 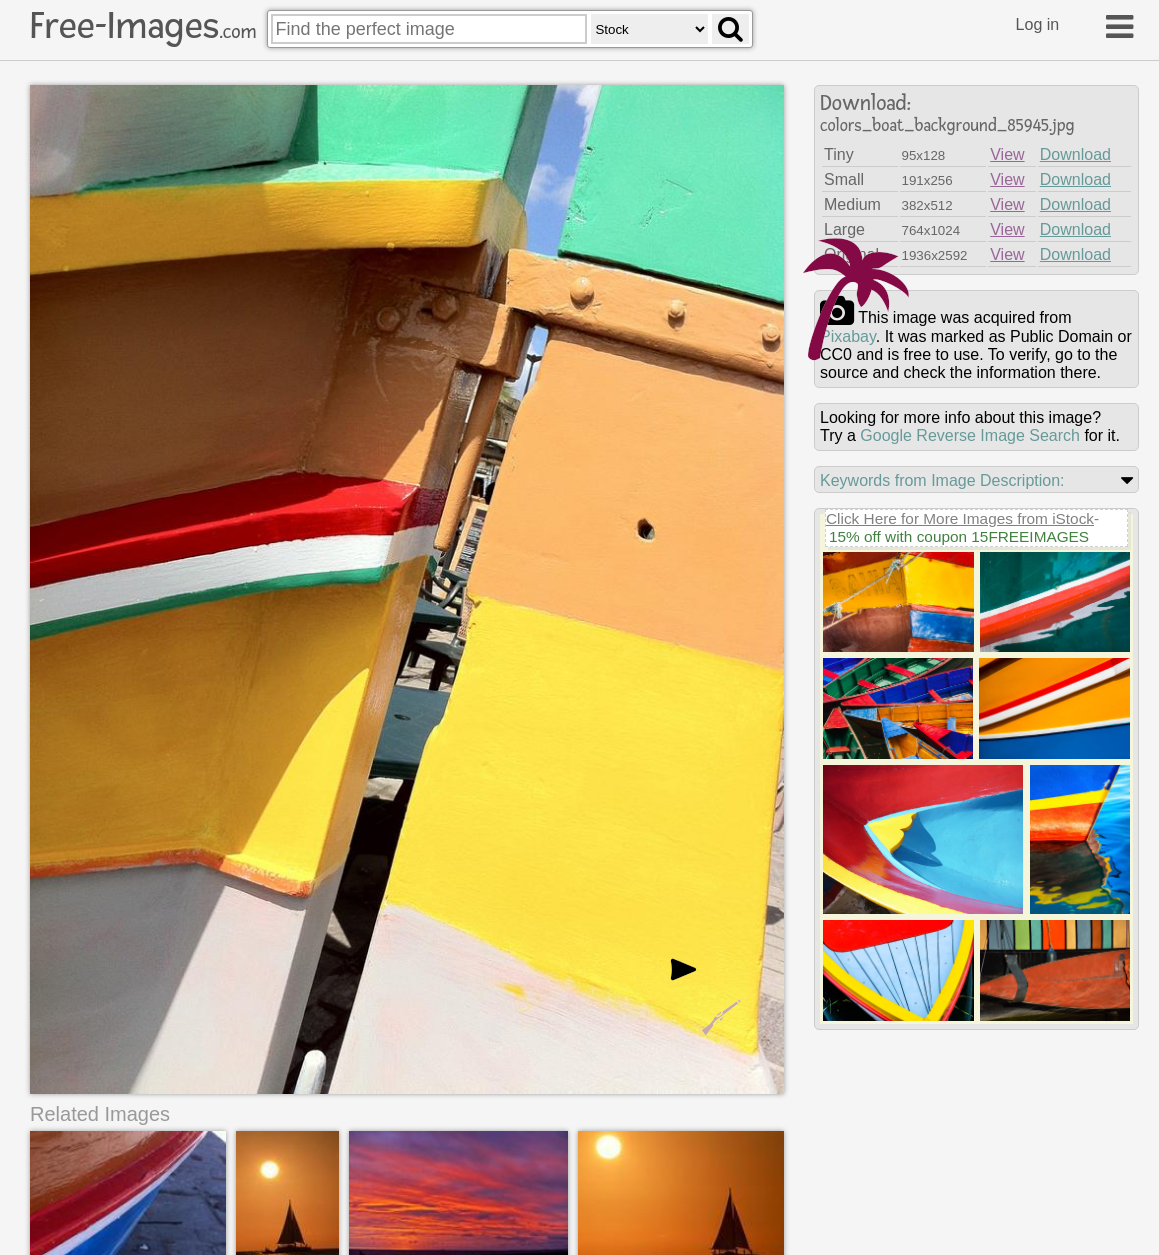 What do you see at coordinates (721, 1017) in the screenshot?
I see `select rifle weapon in game inventory` at bounding box center [721, 1017].